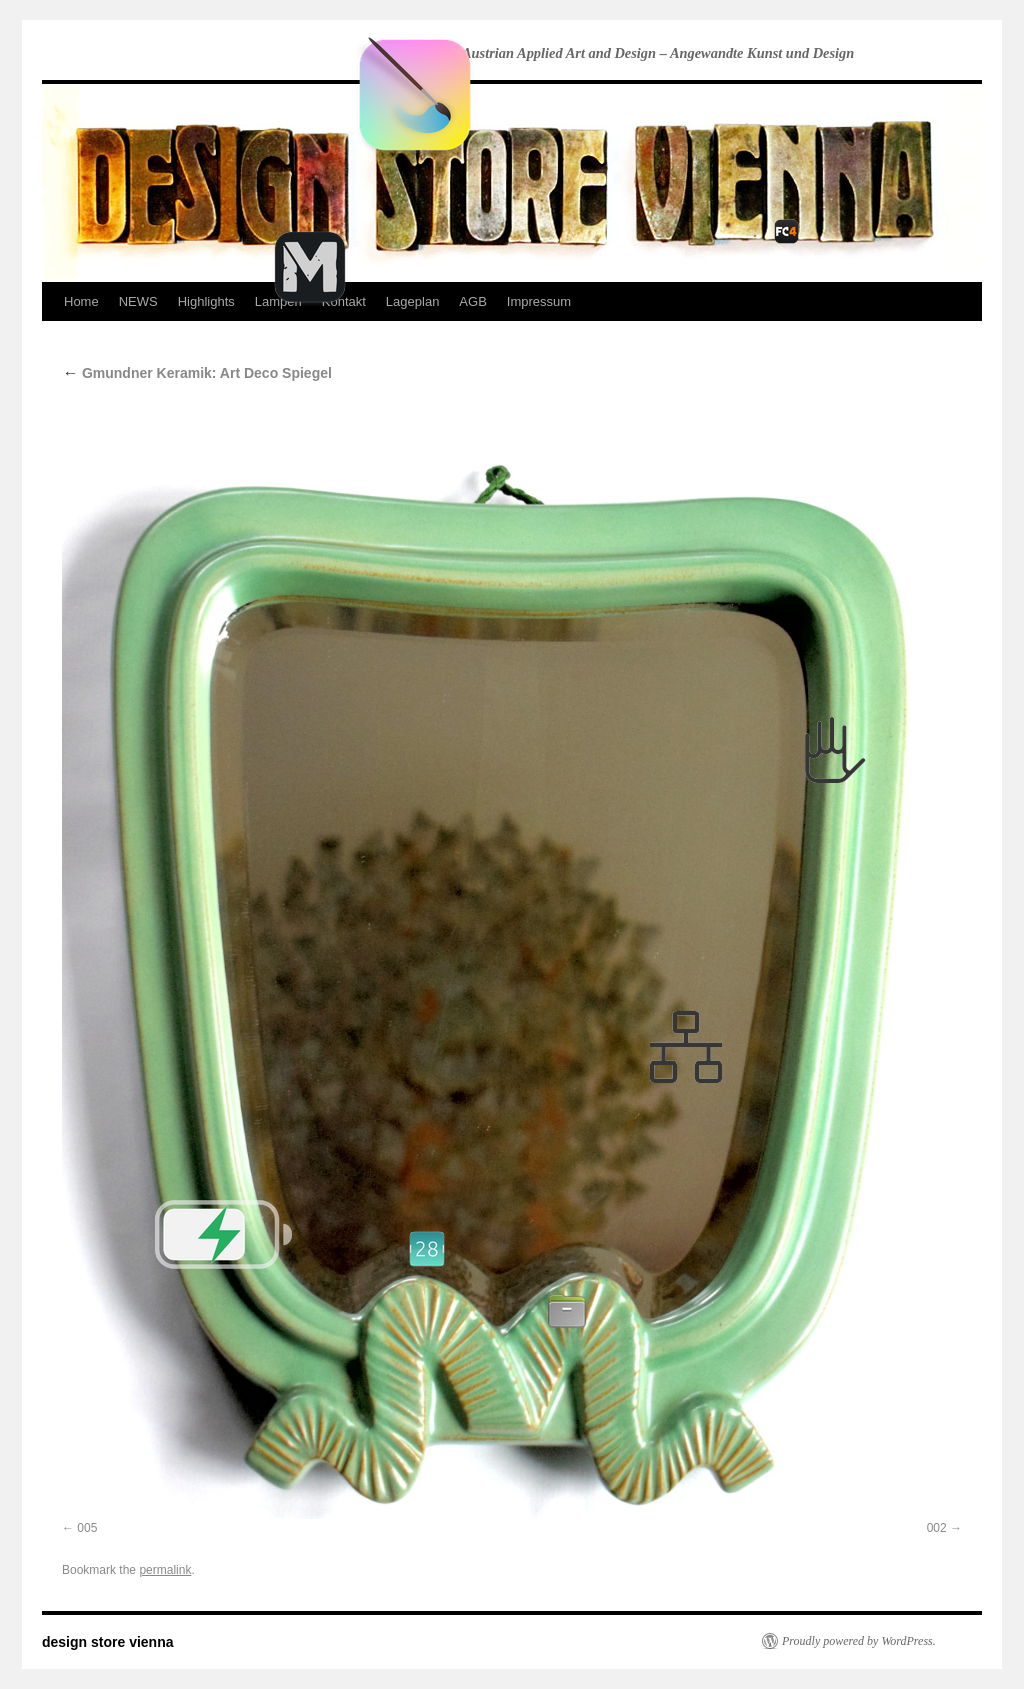 The width and height of the screenshot is (1024, 1689). Describe the element at coordinates (834, 750) in the screenshot. I see `access privacy settings` at that location.